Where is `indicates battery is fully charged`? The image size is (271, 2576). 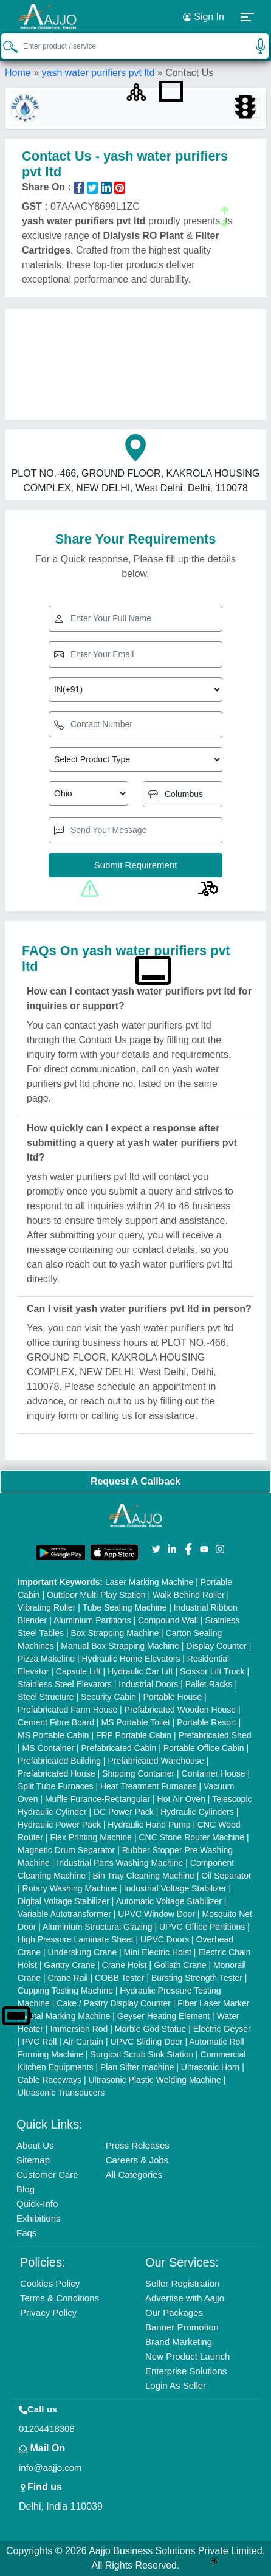
indicates battery is fully charged is located at coordinates (16, 2015).